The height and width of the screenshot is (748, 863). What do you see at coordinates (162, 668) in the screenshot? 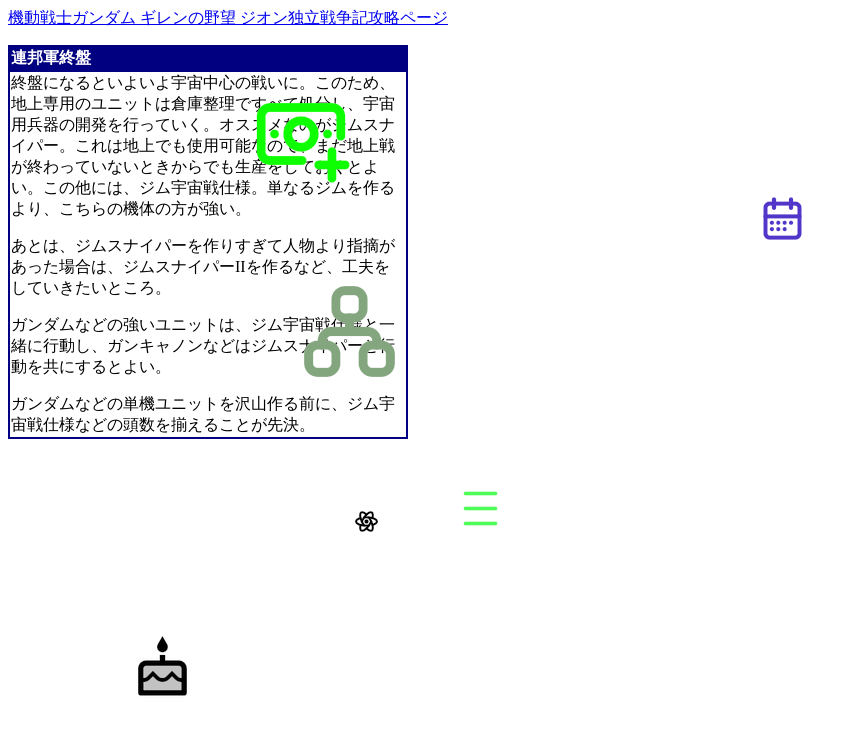
I see `view birthday or celebration events` at bounding box center [162, 668].